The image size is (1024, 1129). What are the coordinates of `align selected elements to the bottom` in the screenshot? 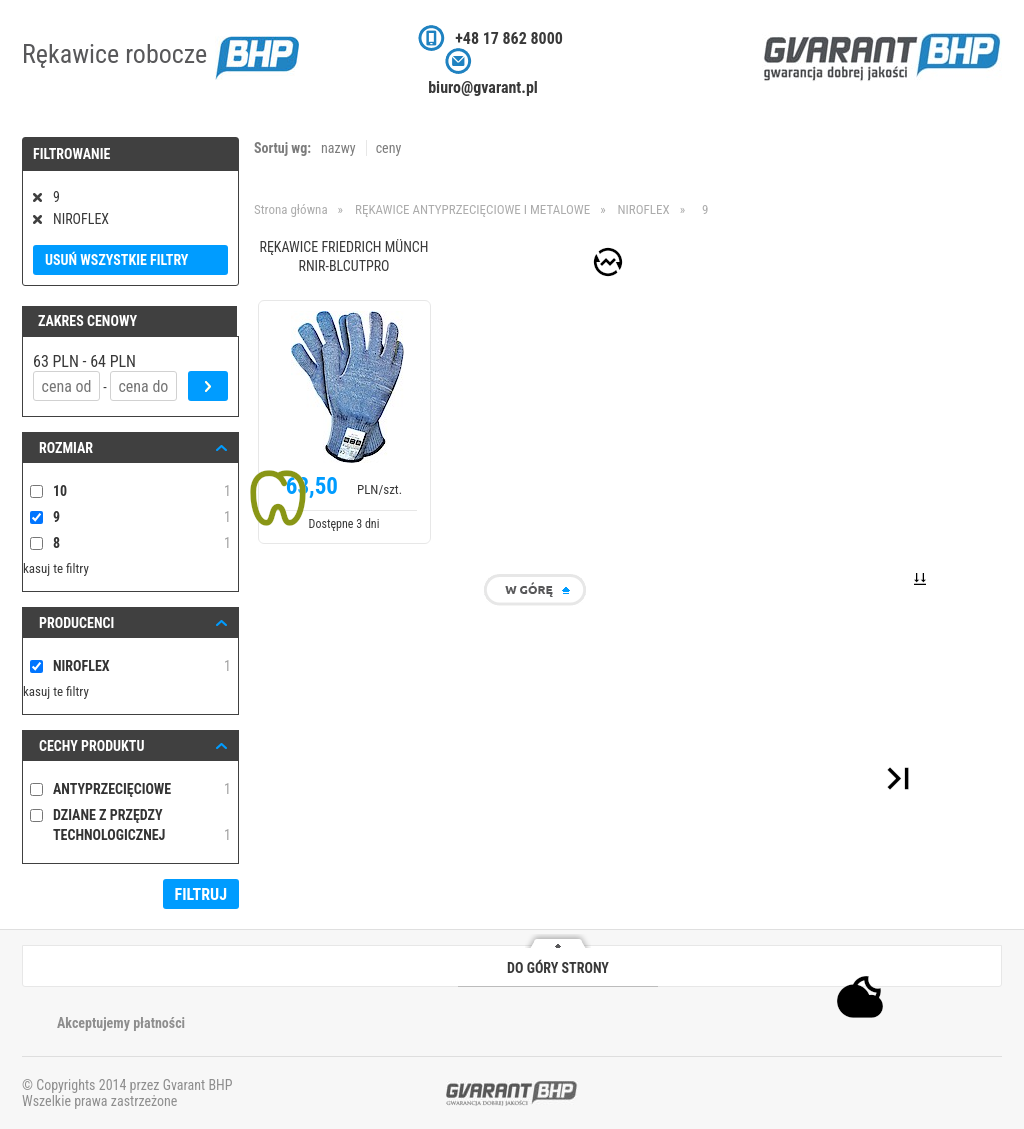 It's located at (920, 579).